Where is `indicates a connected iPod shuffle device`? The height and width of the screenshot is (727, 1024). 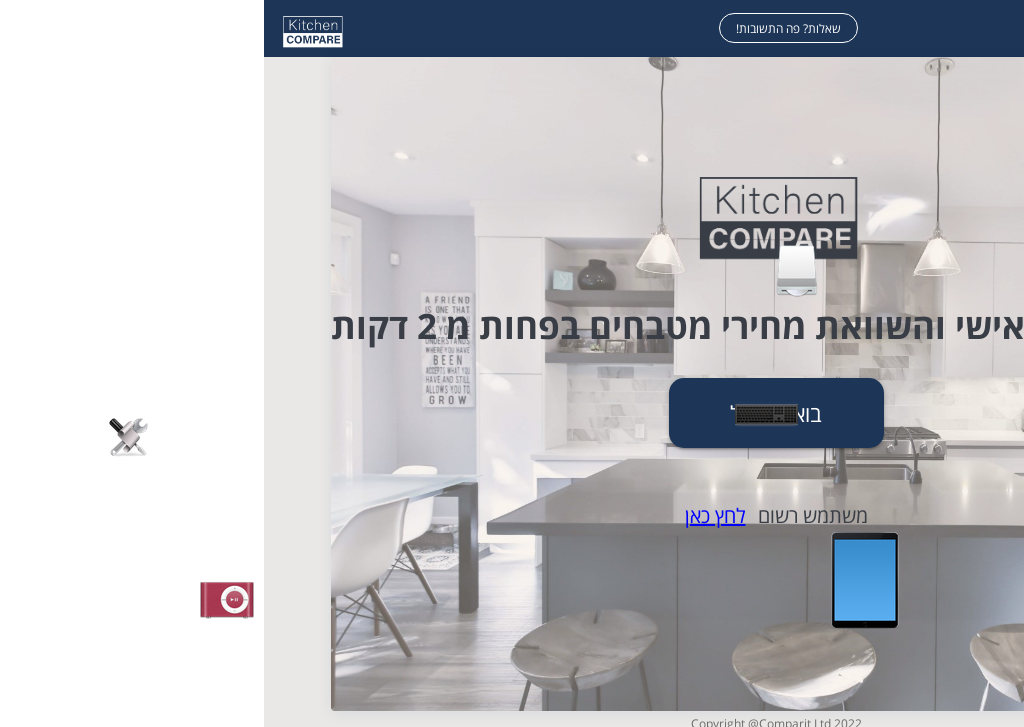 indicates a connected iPod shuffle device is located at coordinates (227, 590).